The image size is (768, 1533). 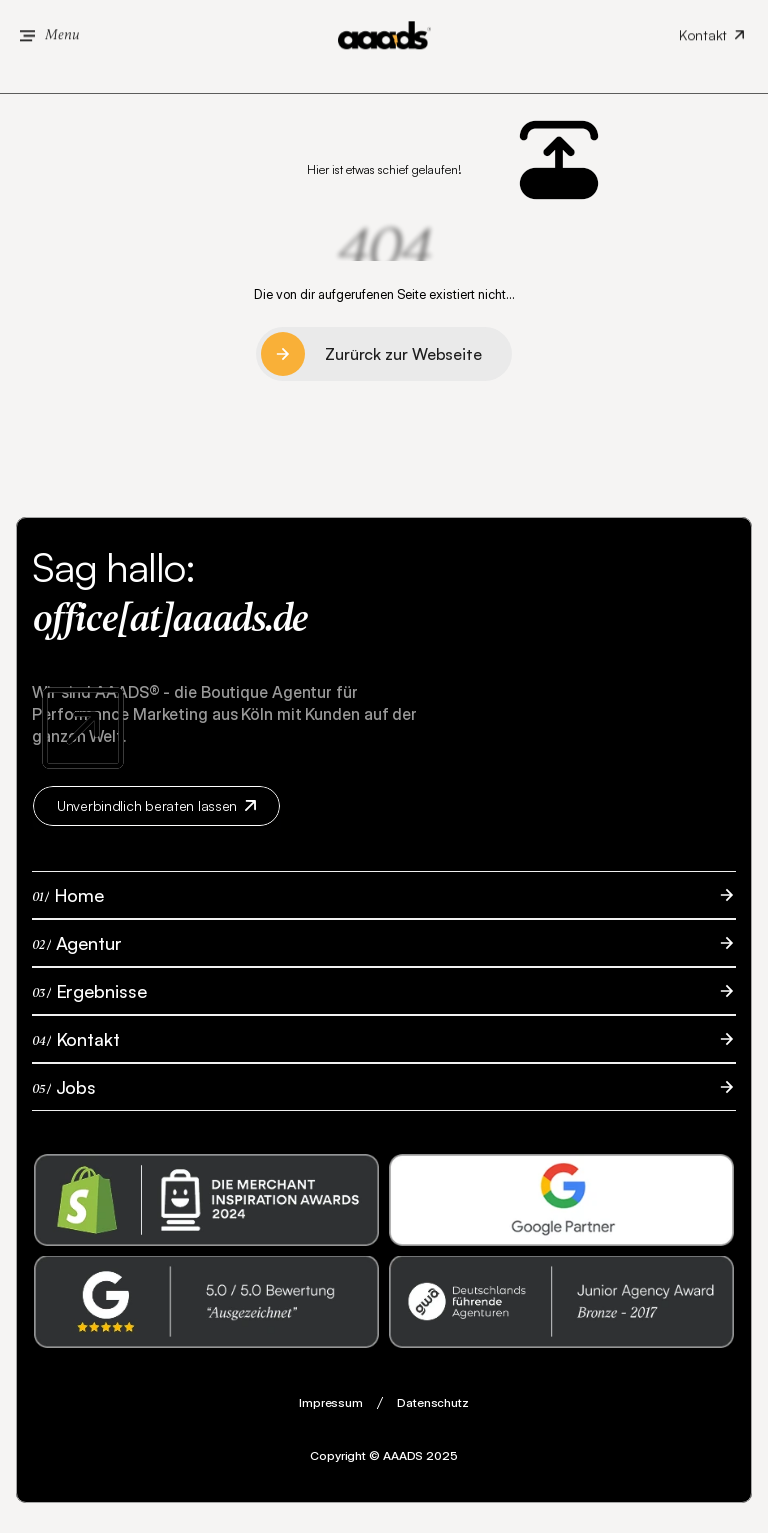 What do you see at coordinates (559, 160) in the screenshot?
I see `move element to top position` at bounding box center [559, 160].